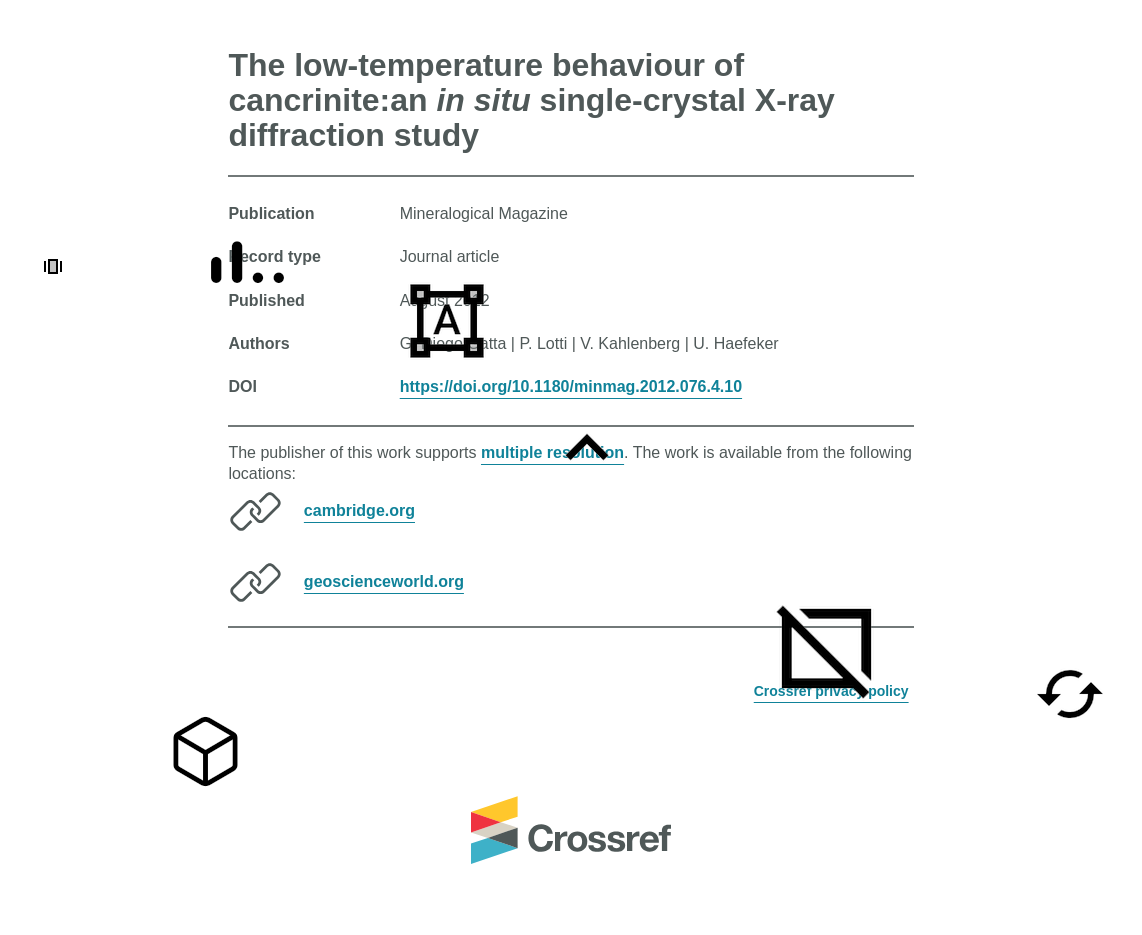 The width and height of the screenshot is (1142, 935). I want to click on view 3D model or object, so click(205, 751).